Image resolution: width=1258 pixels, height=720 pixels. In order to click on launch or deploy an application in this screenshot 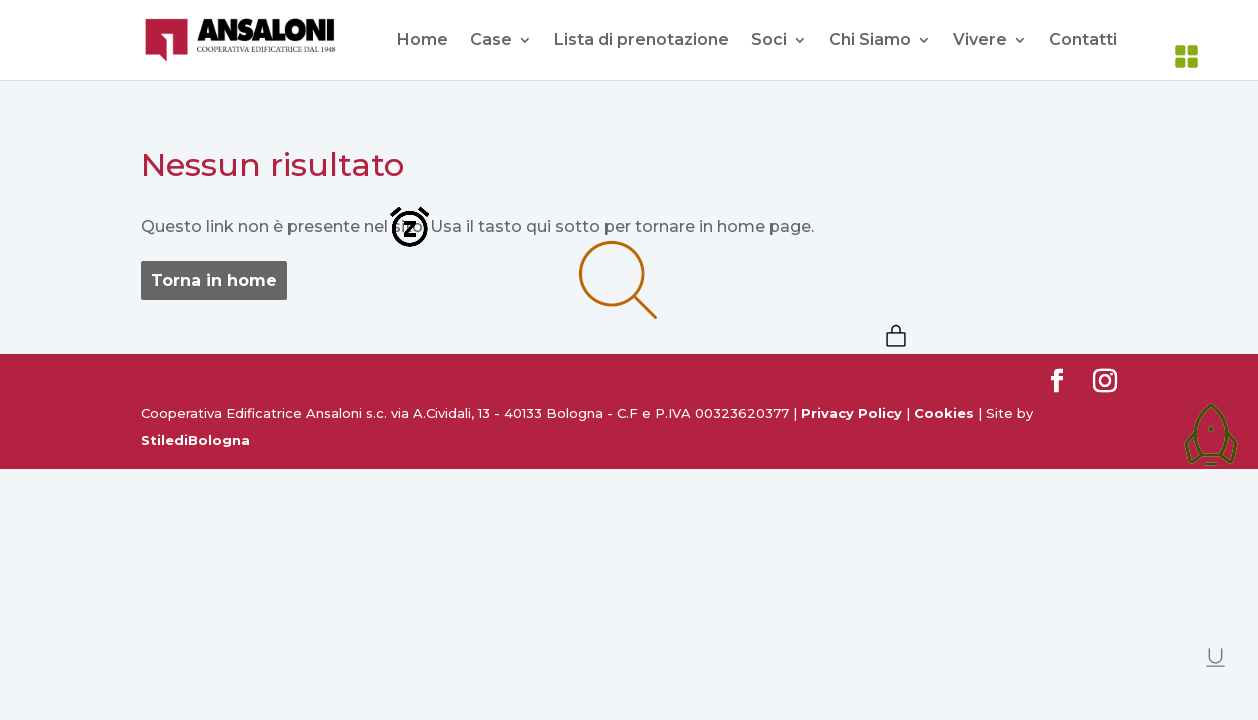, I will do `click(1211, 437)`.